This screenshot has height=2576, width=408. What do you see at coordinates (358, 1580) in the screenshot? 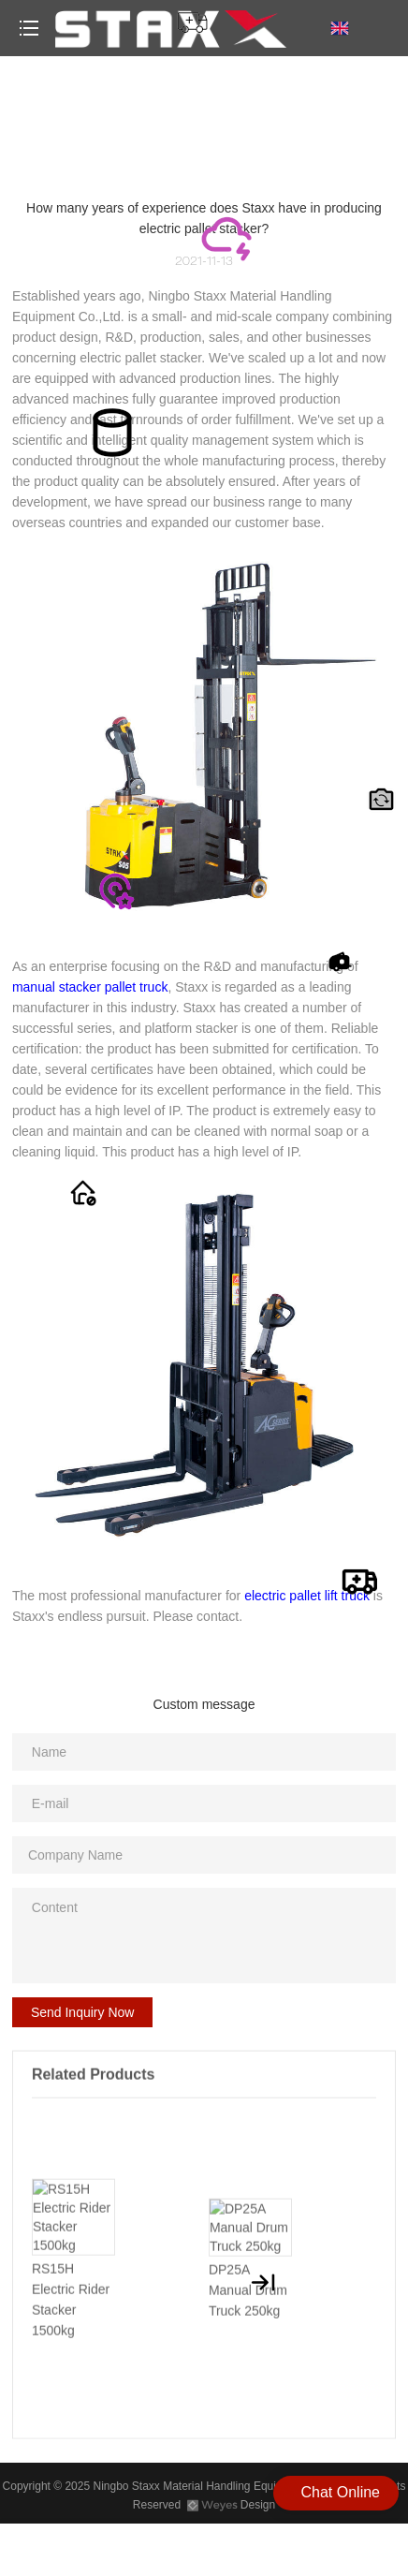
I see `access emergency medical services` at bounding box center [358, 1580].